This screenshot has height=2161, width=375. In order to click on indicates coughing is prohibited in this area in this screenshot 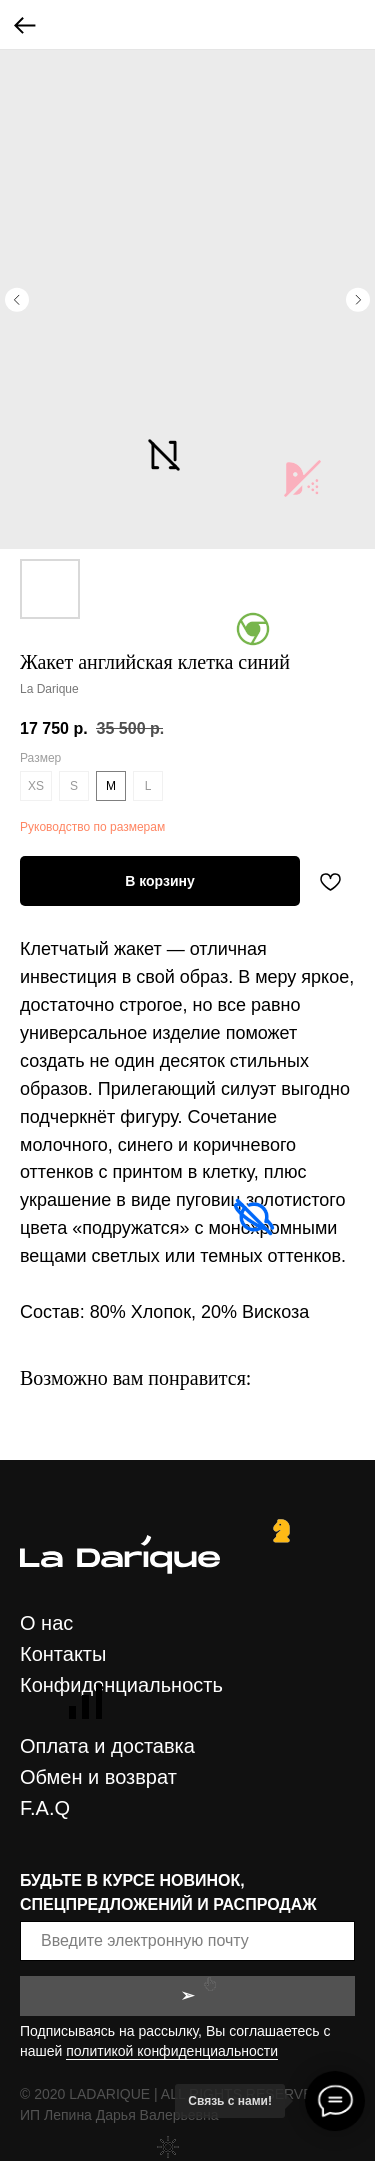, I will do `click(302, 478)`.